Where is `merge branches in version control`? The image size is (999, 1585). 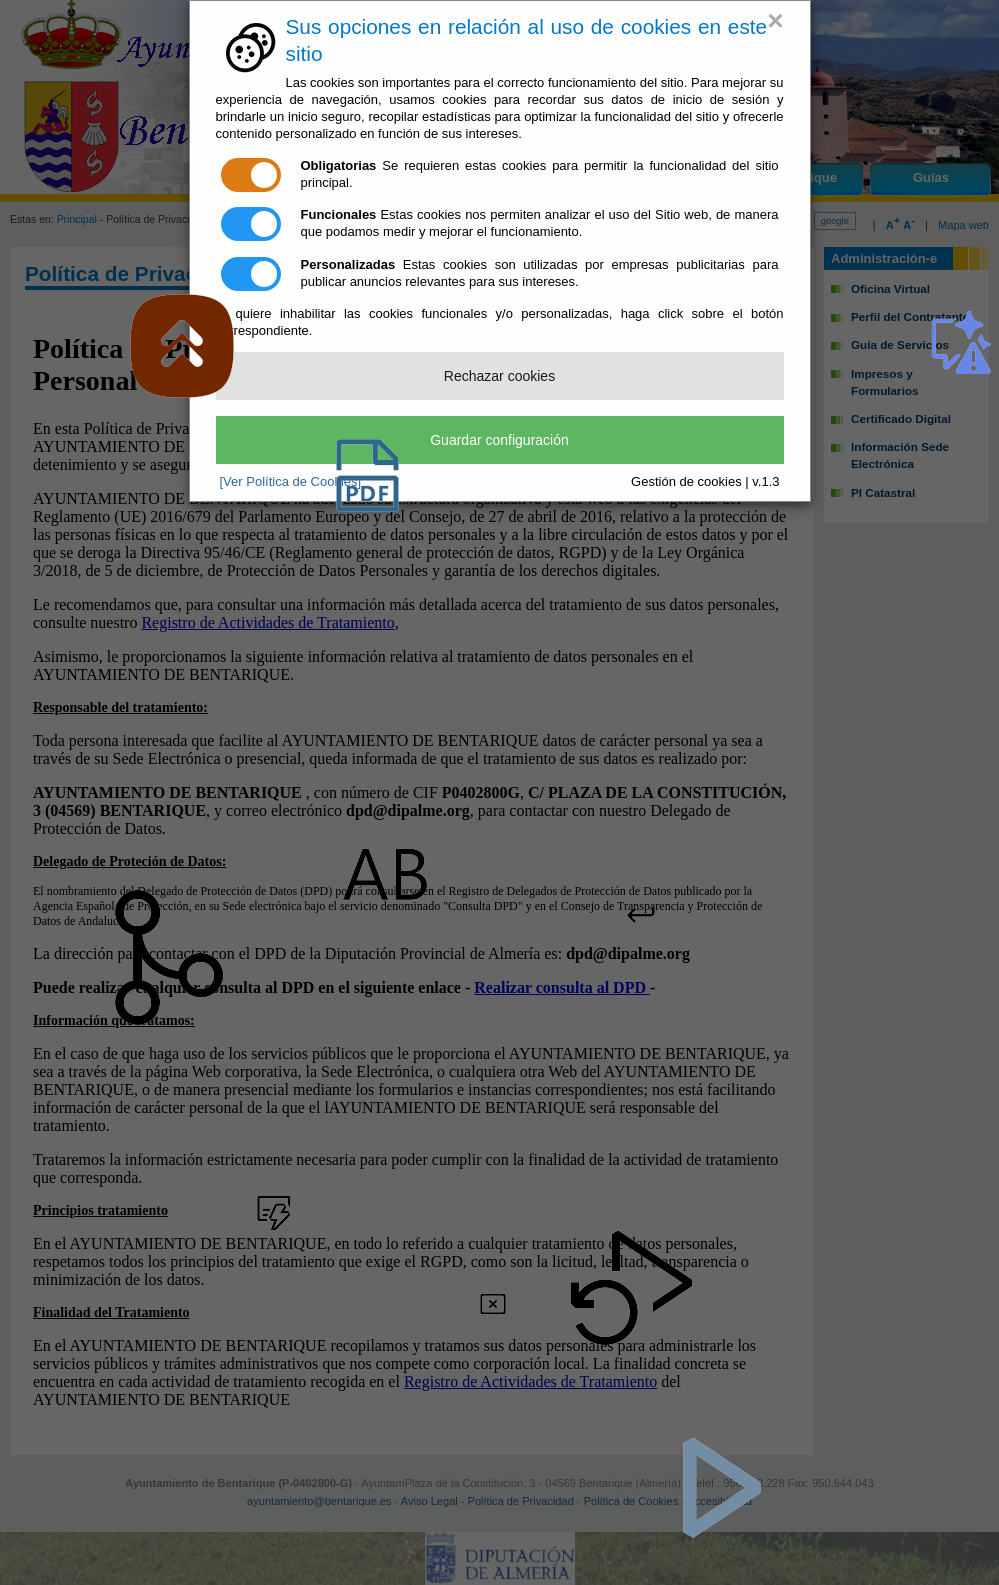
merge branches in version control is located at coordinates (169, 962).